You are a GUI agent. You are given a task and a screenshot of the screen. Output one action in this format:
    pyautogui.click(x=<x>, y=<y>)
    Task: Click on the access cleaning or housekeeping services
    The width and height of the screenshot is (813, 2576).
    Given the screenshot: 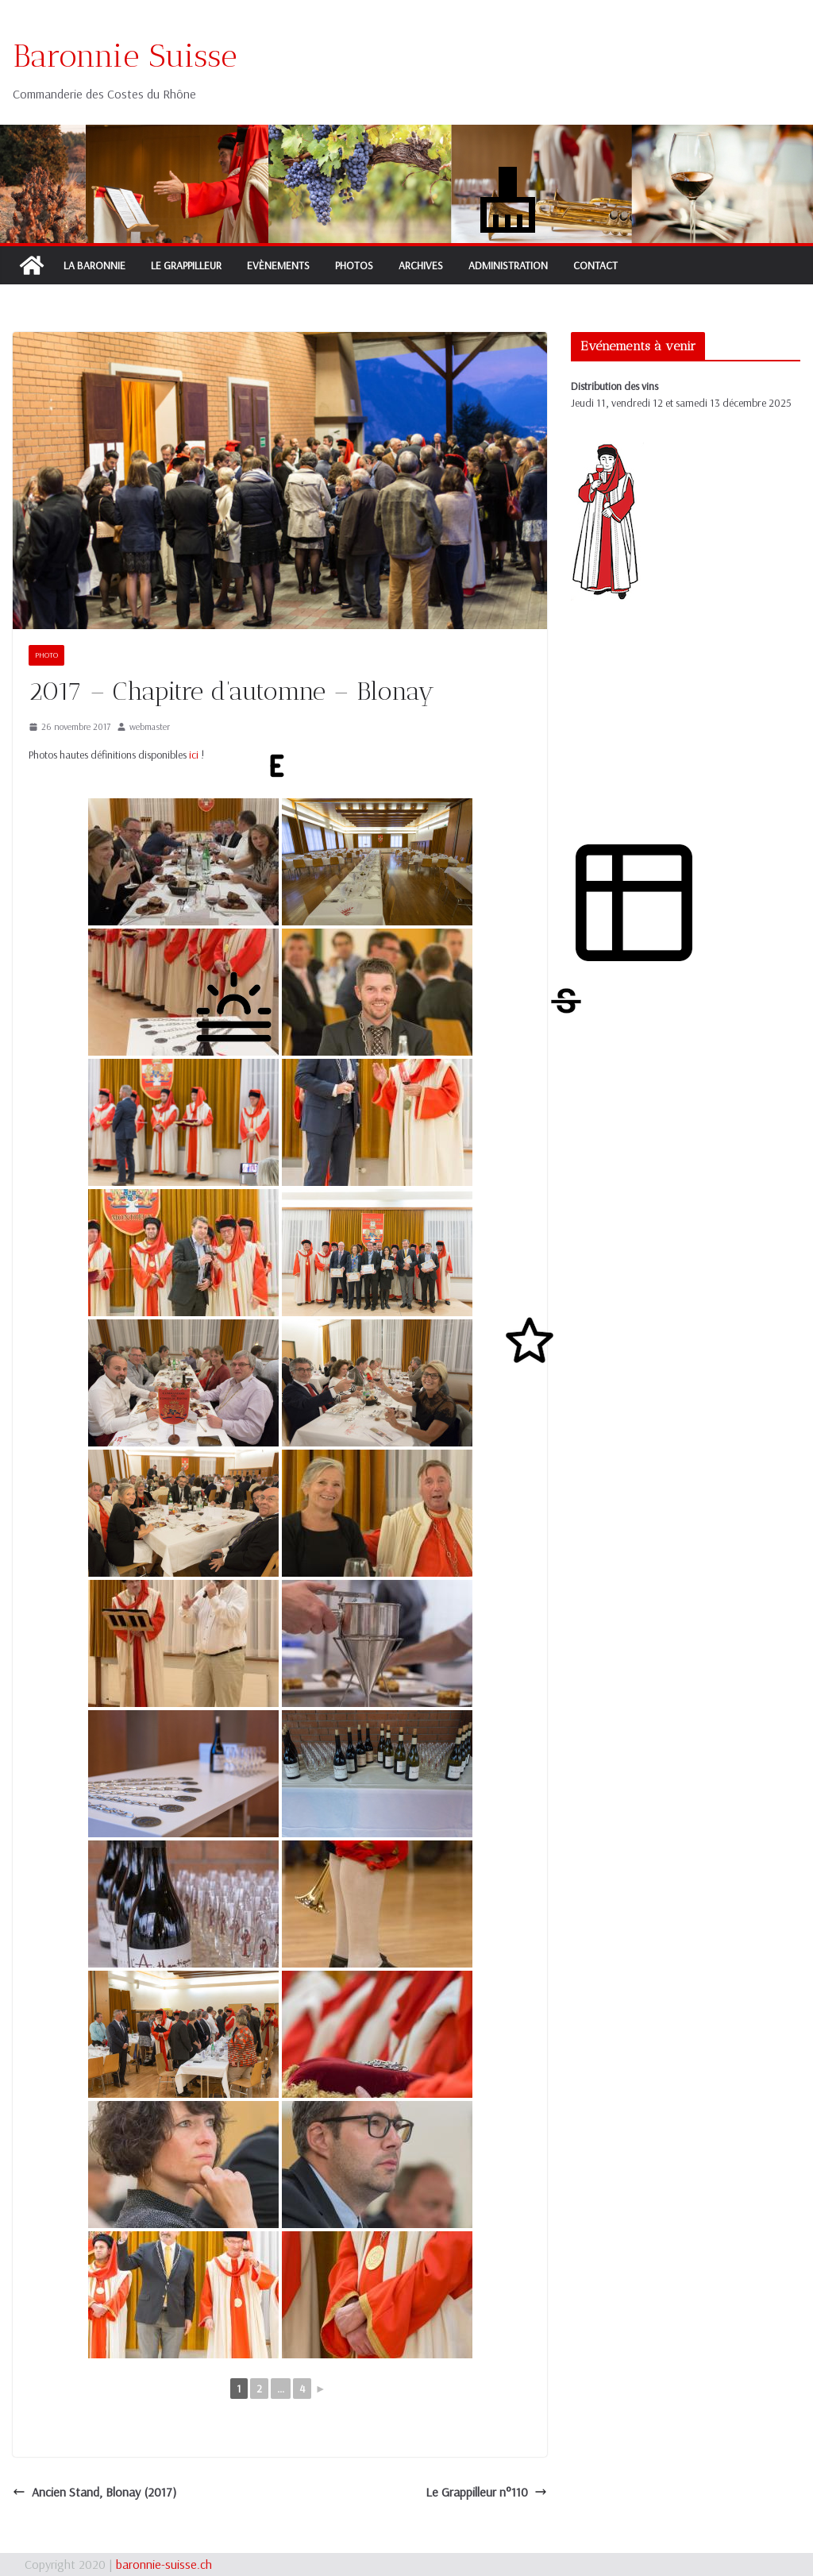 What is the action you would take?
    pyautogui.click(x=507, y=199)
    